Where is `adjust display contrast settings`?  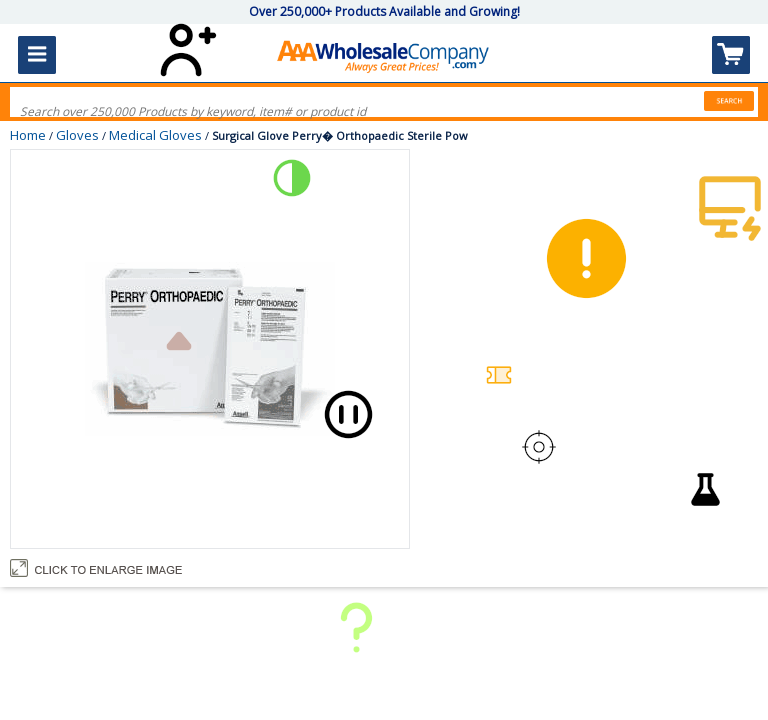 adjust display contrast settings is located at coordinates (292, 178).